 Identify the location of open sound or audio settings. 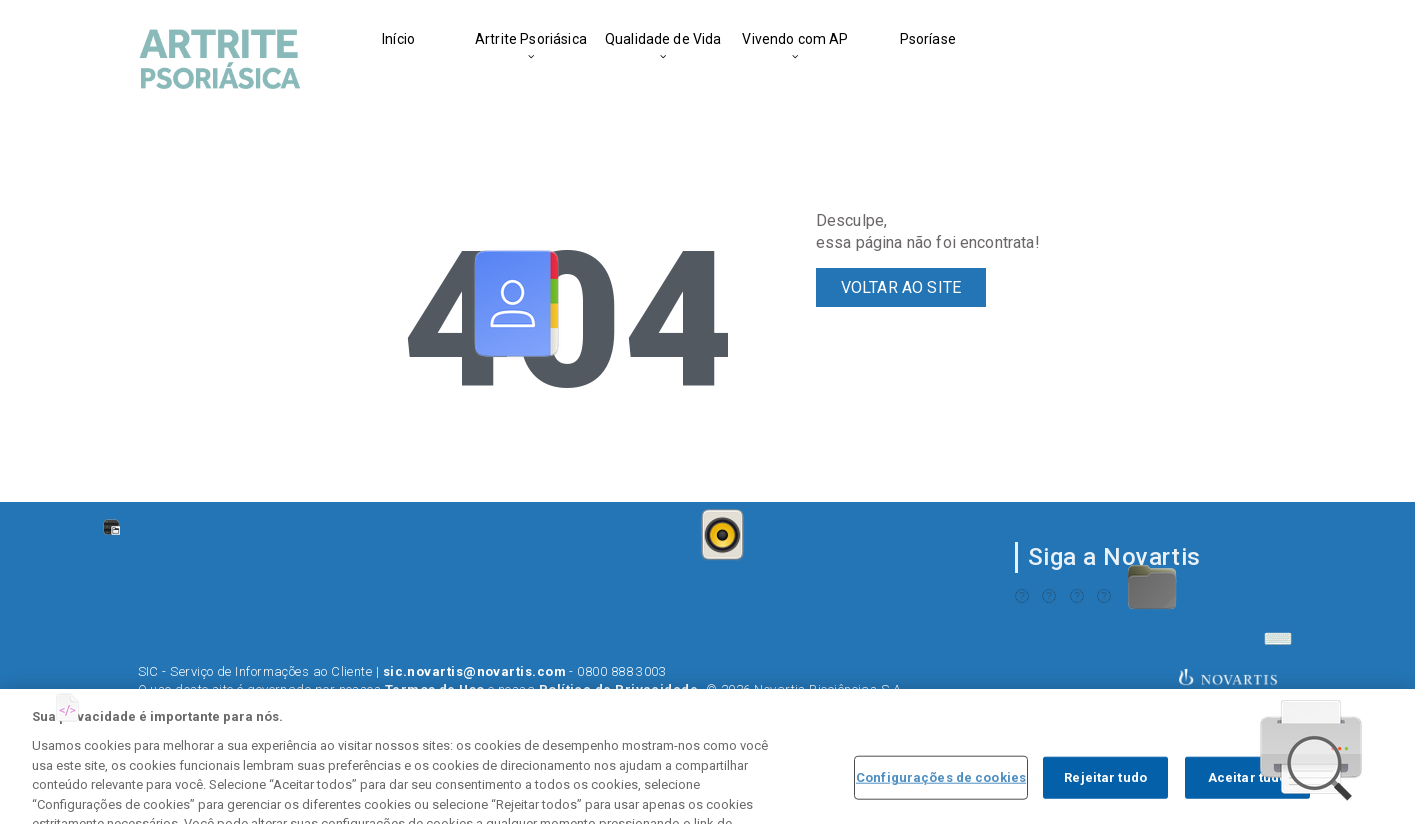
(722, 534).